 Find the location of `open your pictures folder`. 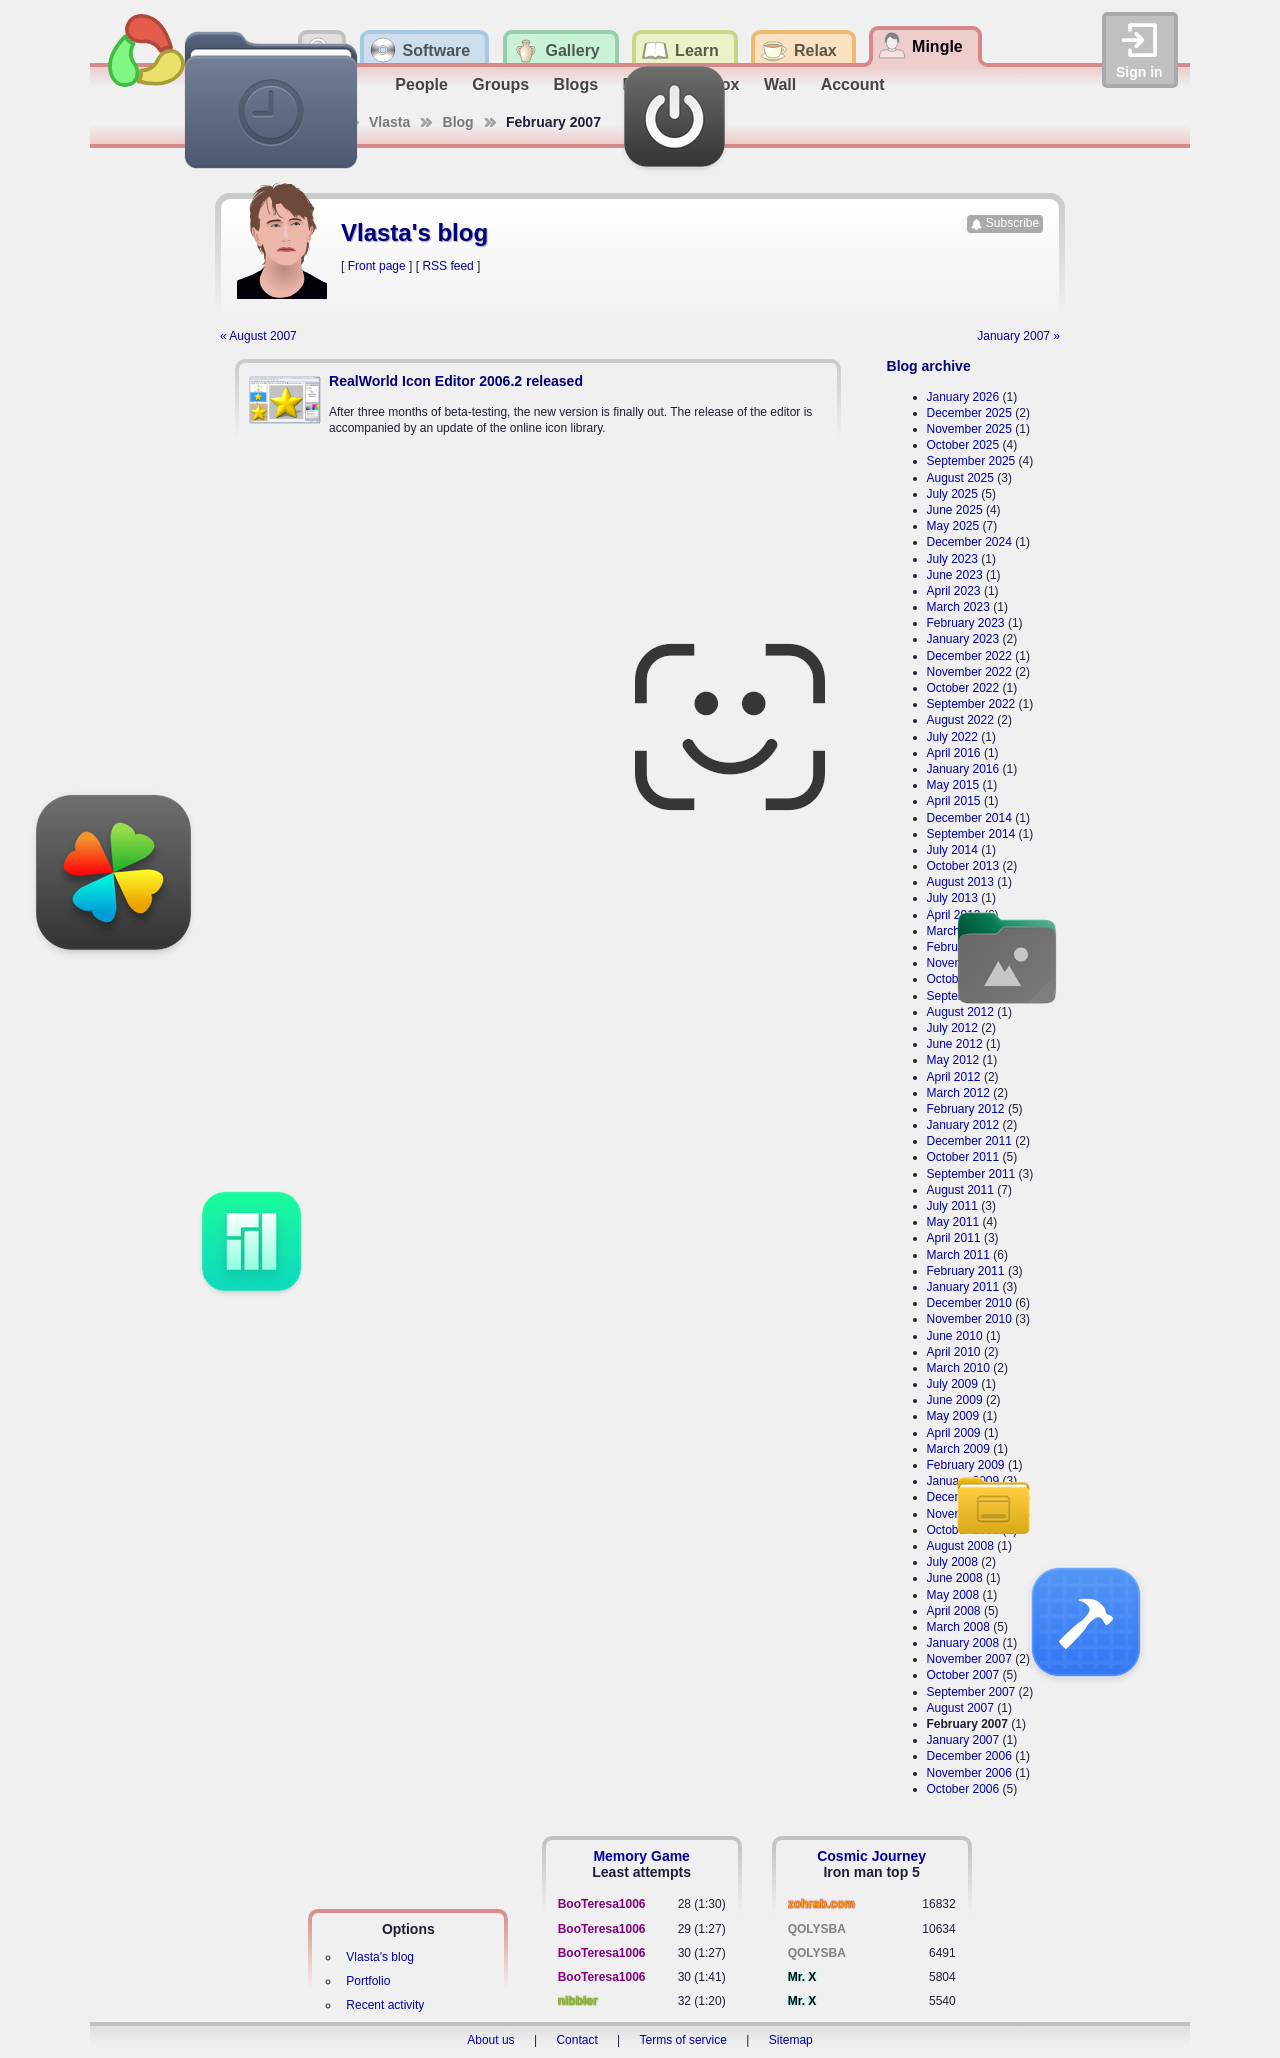

open your pictures folder is located at coordinates (1007, 958).